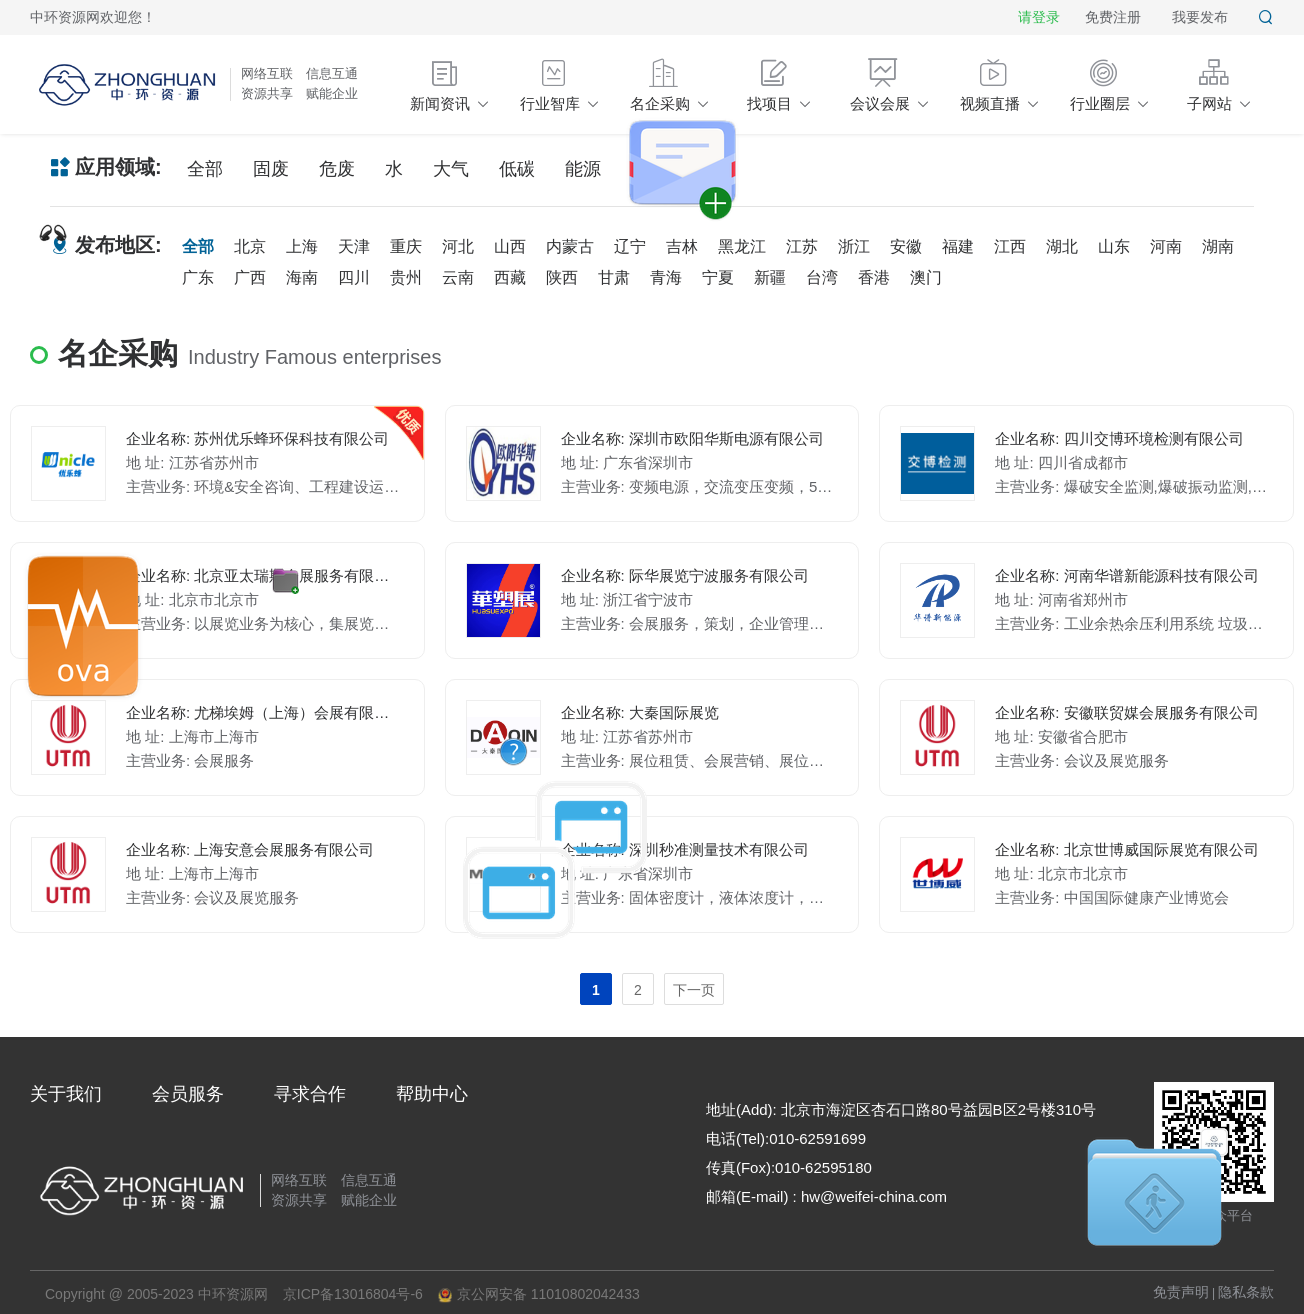 This screenshot has height=1314, width=1304. What do you see at coordinates (682, 162) in the screenshot?
I see `compose a new email message` at bounding box center [682, 162].